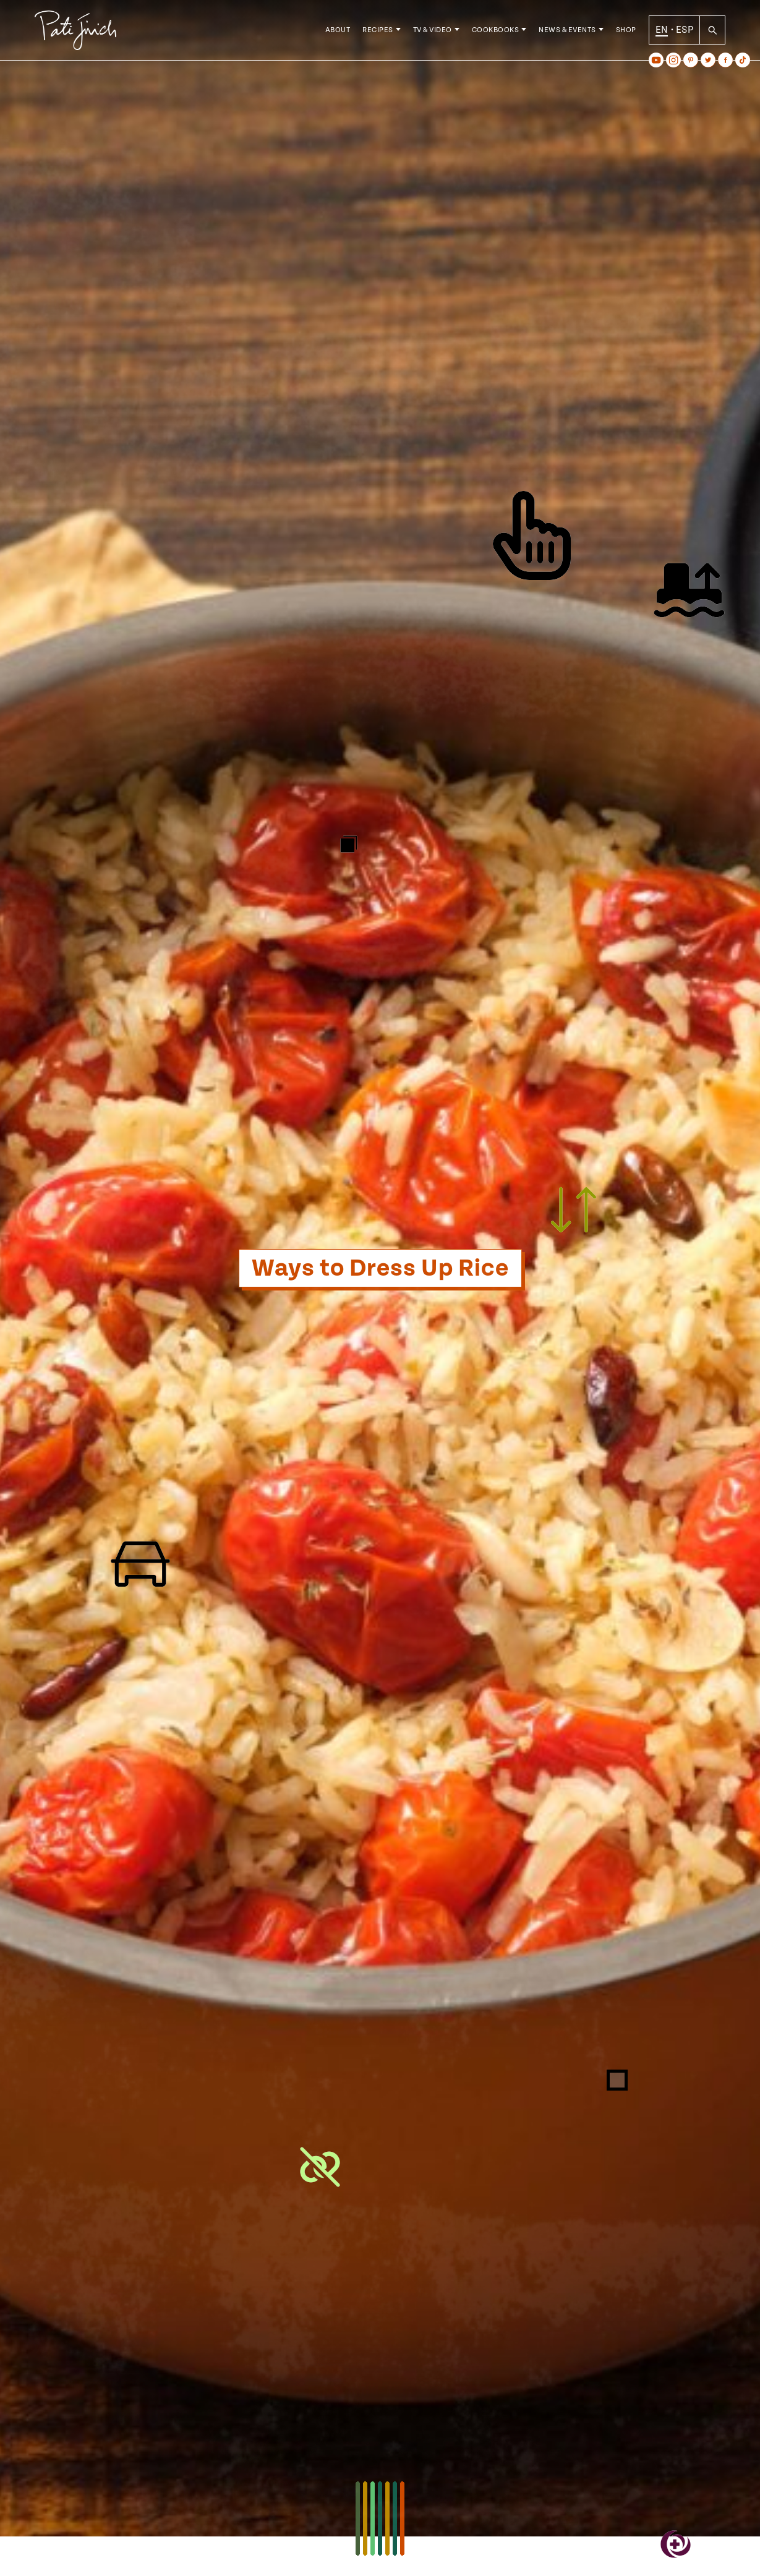  I want to click on tap or click to select, so click(532, 535).